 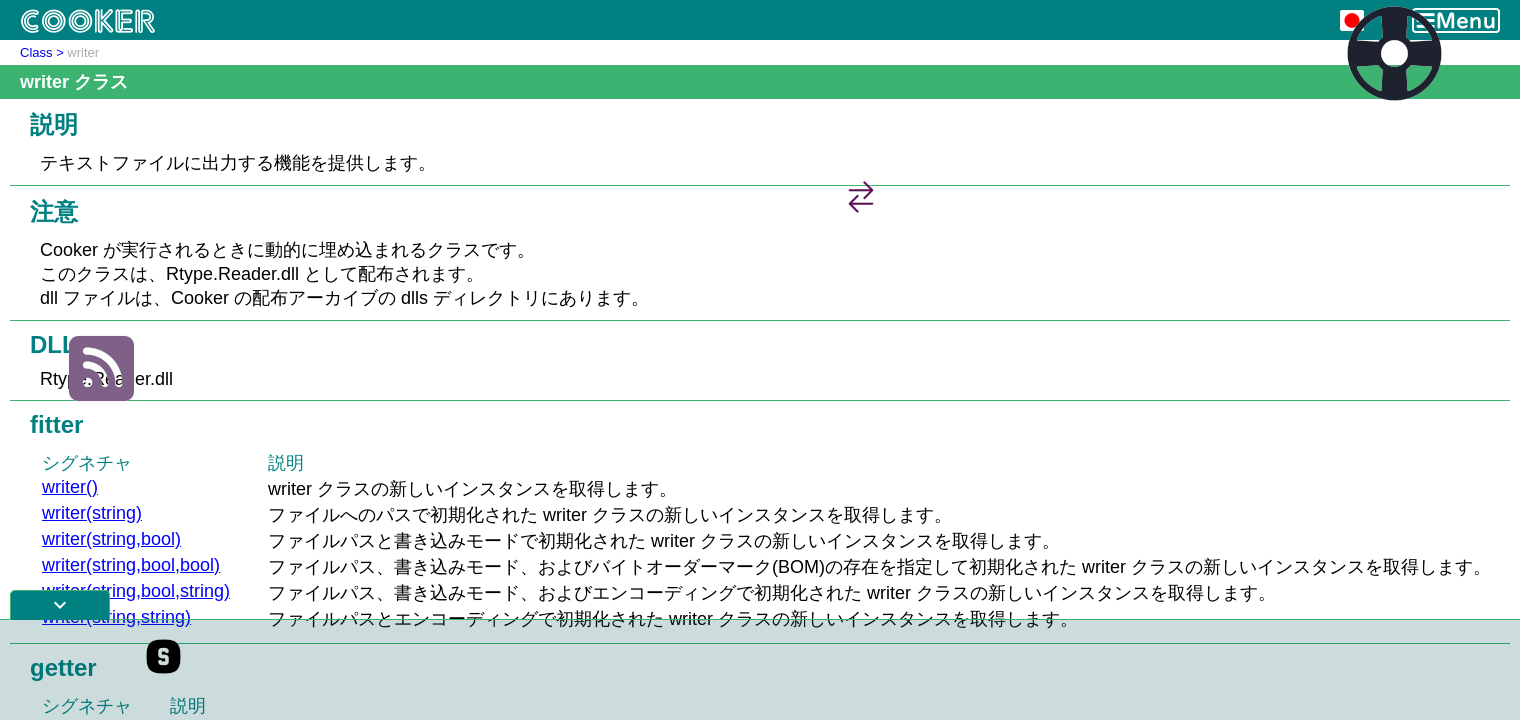 What do you see at coordinates (163, 656) in the screenshot?
I see `indicates a word or item starting with "S"` at bounding box center [163, 656].